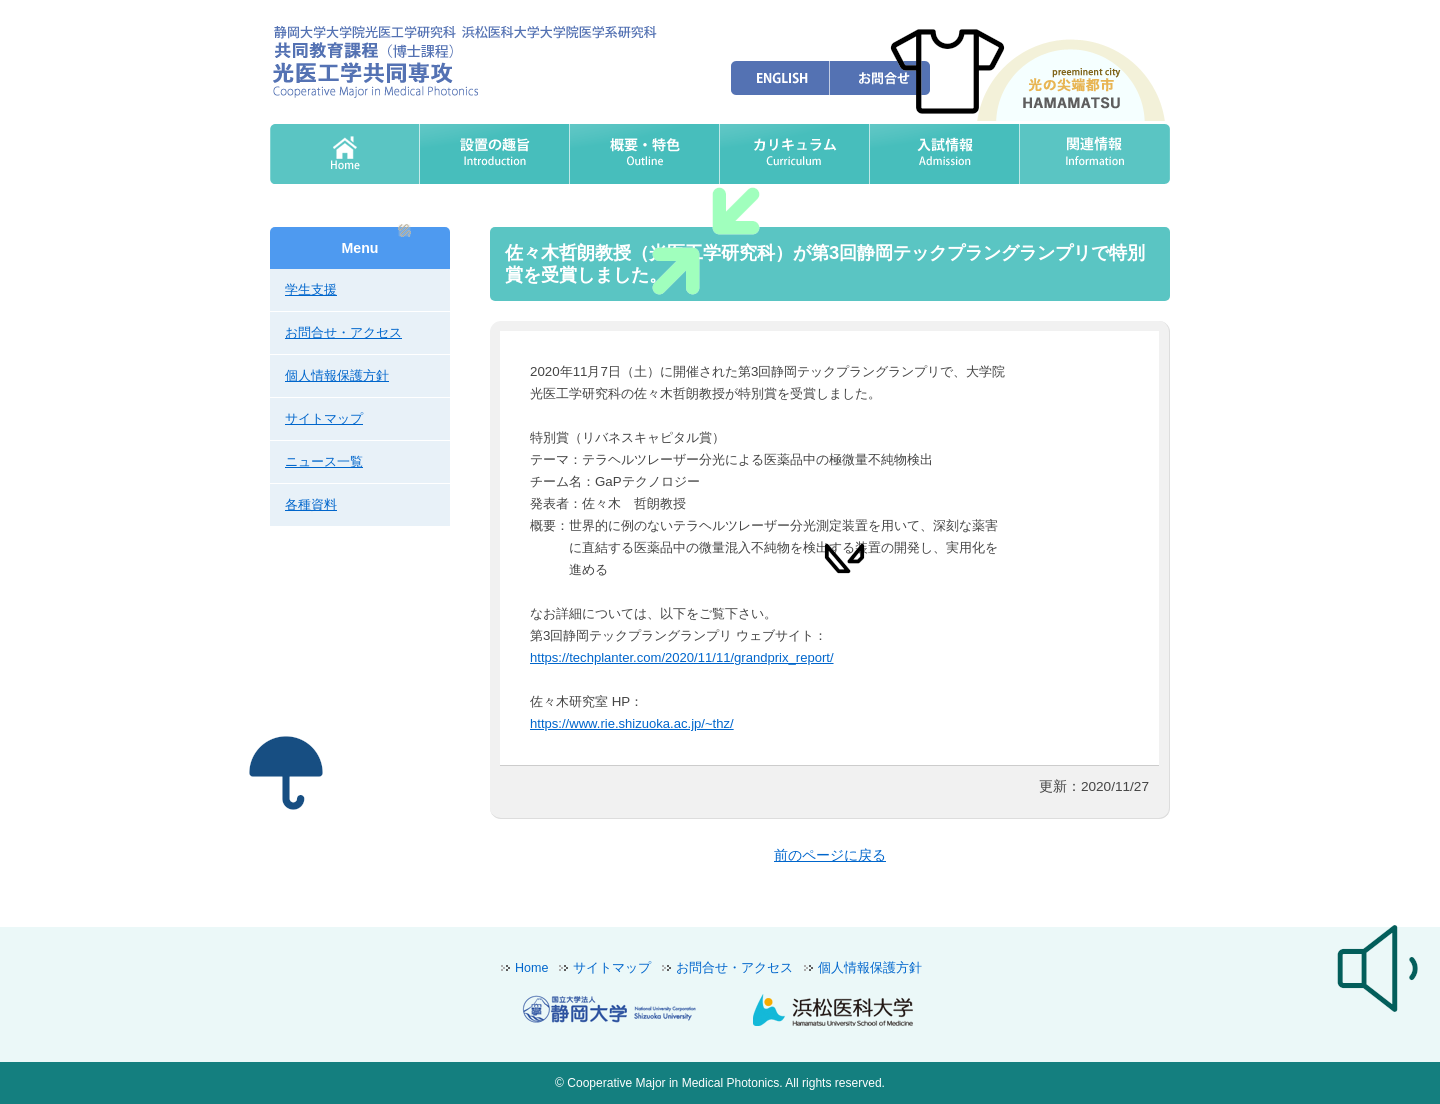 The width and height of the screenshot is (1440, 1104). What do you see at coordinates (844, 557) in the screenshot?
I see `launch Valorant game` at bounding box center [844, 557].